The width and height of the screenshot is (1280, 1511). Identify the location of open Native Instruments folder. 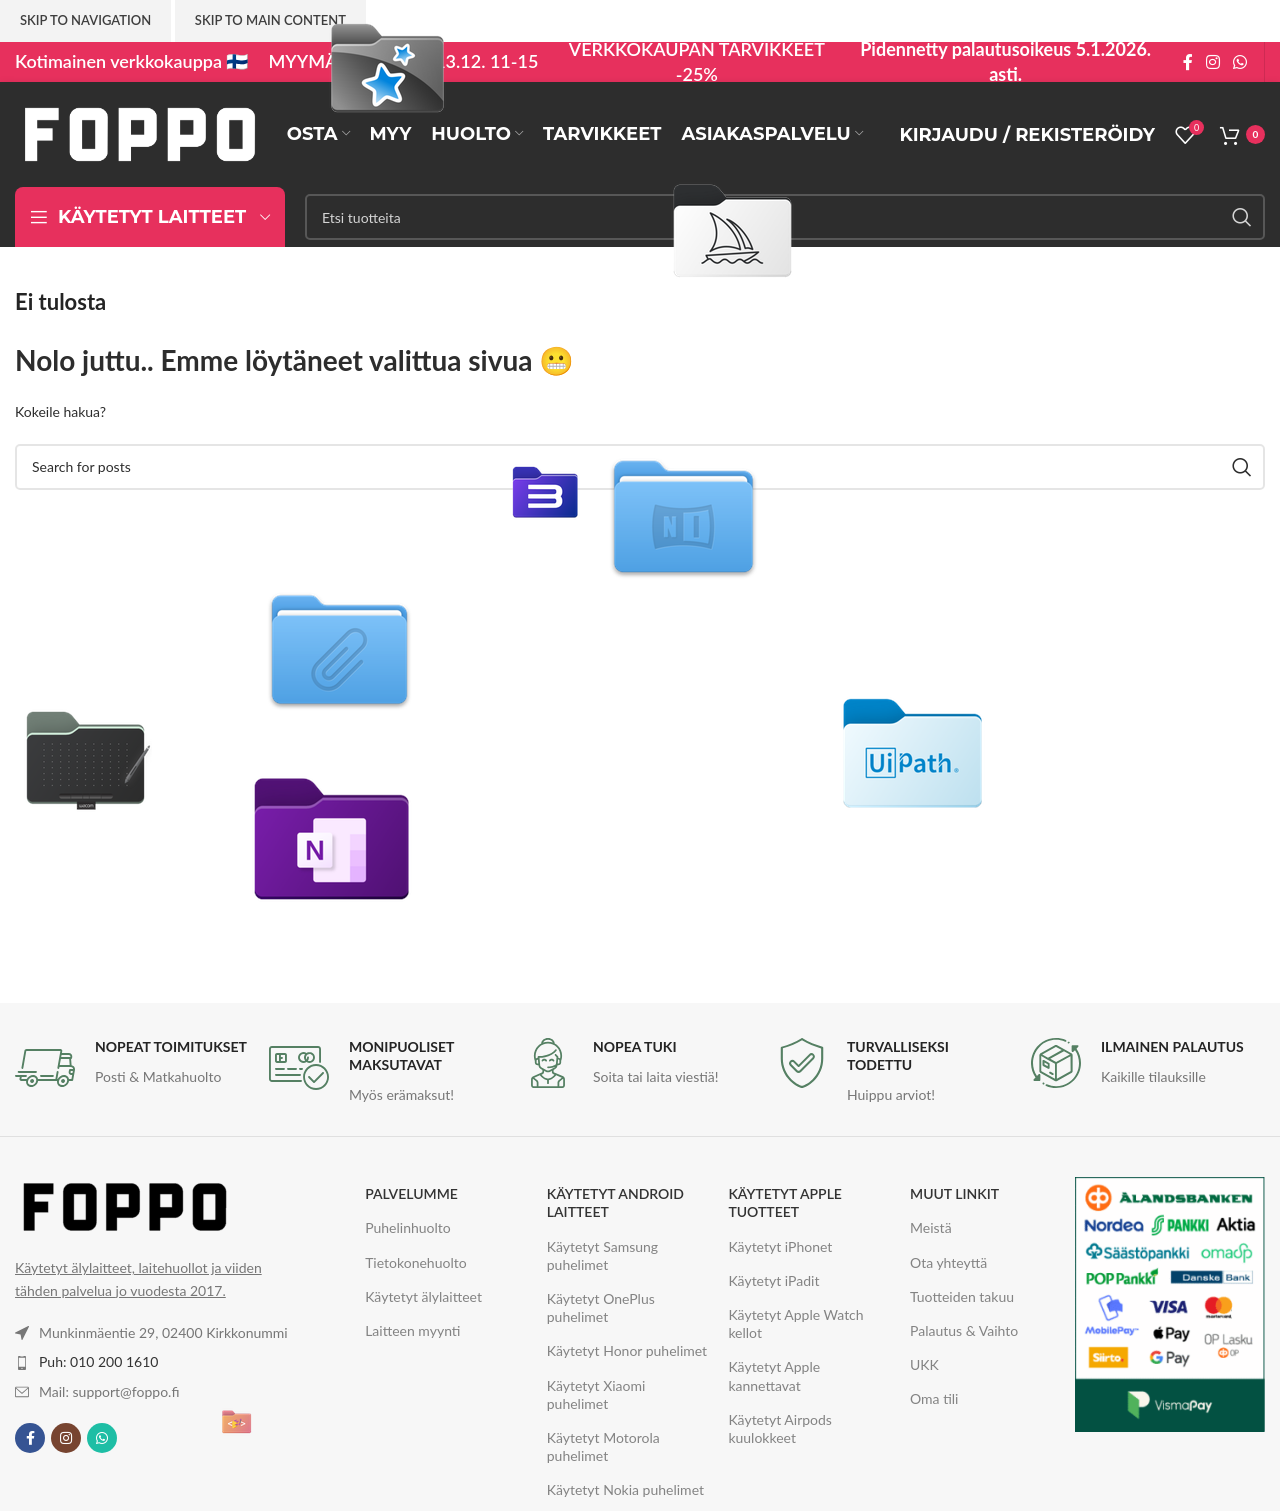
(683, 516).